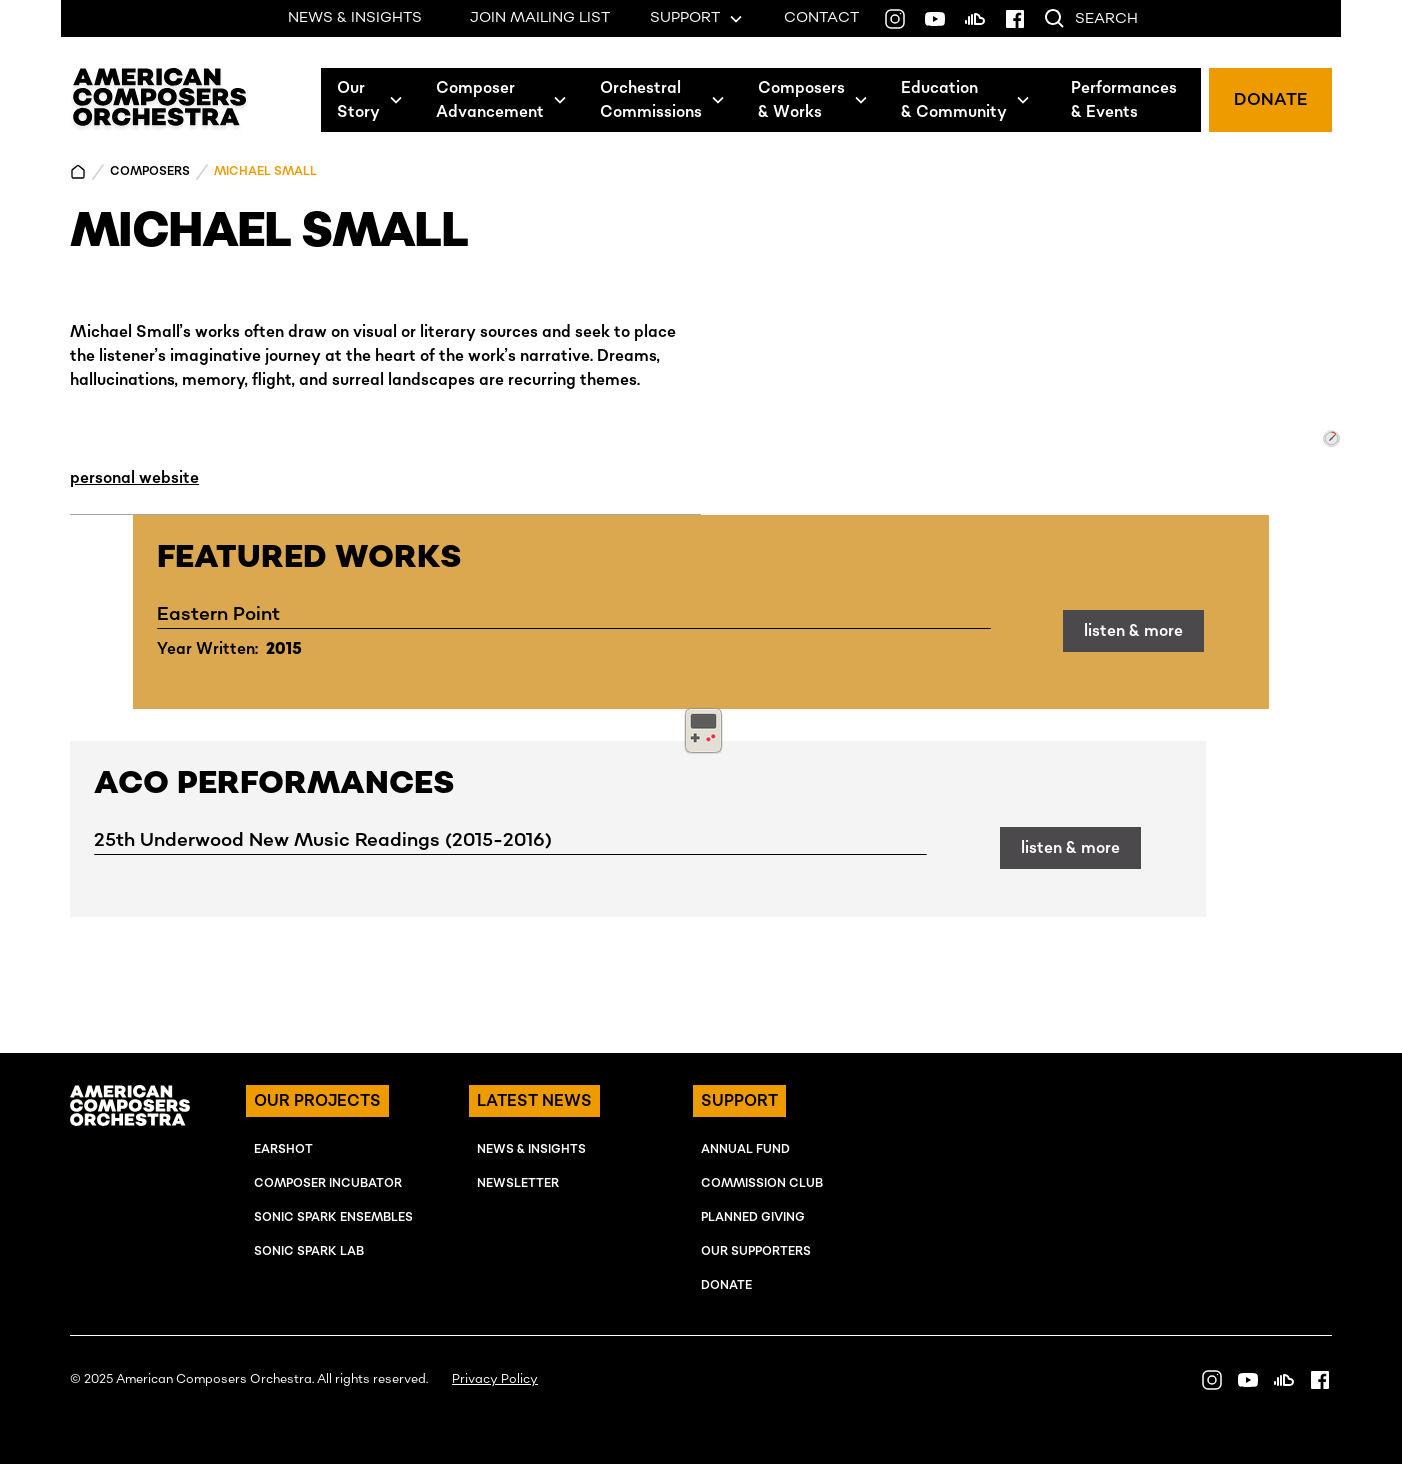 The image size is (1402, 1464). What do you see at coordinates (1331, 438) in the screenshot?
I see `open sysprof system profiler application` at bounding box center [1331, 438].